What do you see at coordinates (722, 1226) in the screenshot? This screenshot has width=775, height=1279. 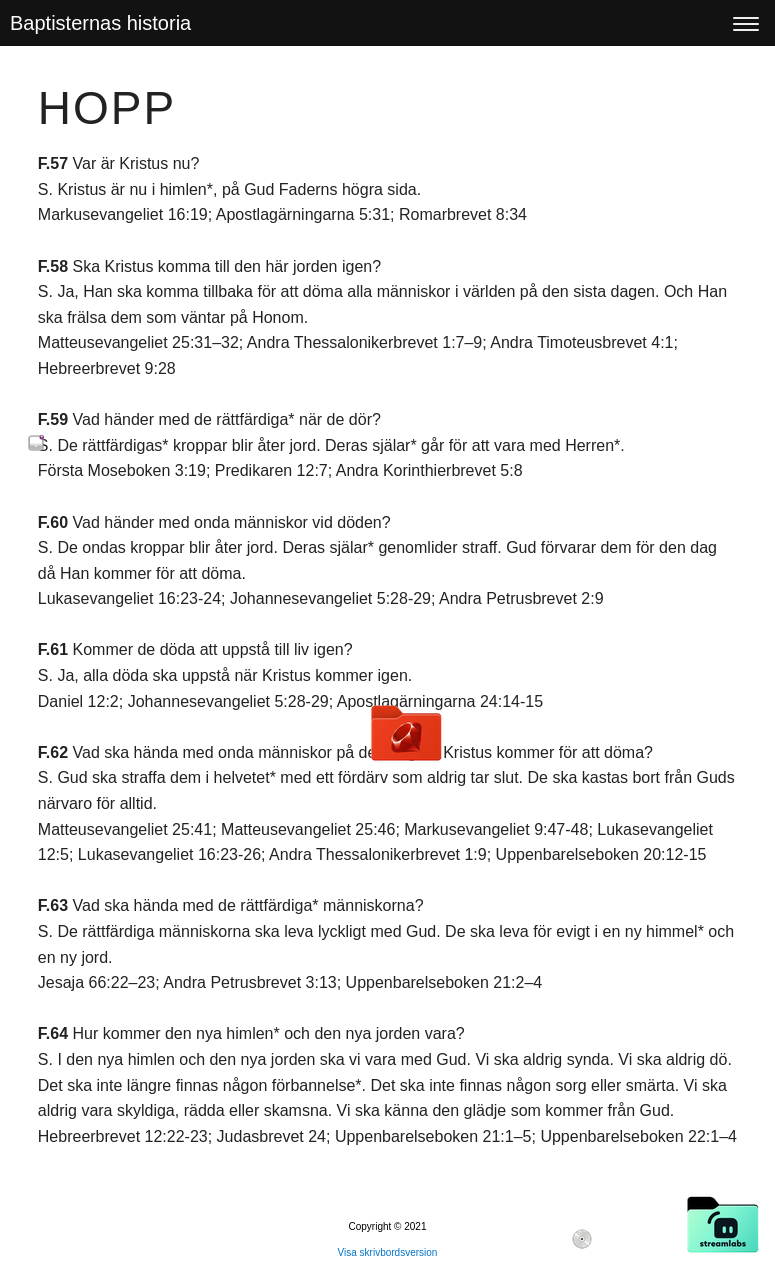 I see `open streamlabs project files folder` at bounding box center [722, 1226].